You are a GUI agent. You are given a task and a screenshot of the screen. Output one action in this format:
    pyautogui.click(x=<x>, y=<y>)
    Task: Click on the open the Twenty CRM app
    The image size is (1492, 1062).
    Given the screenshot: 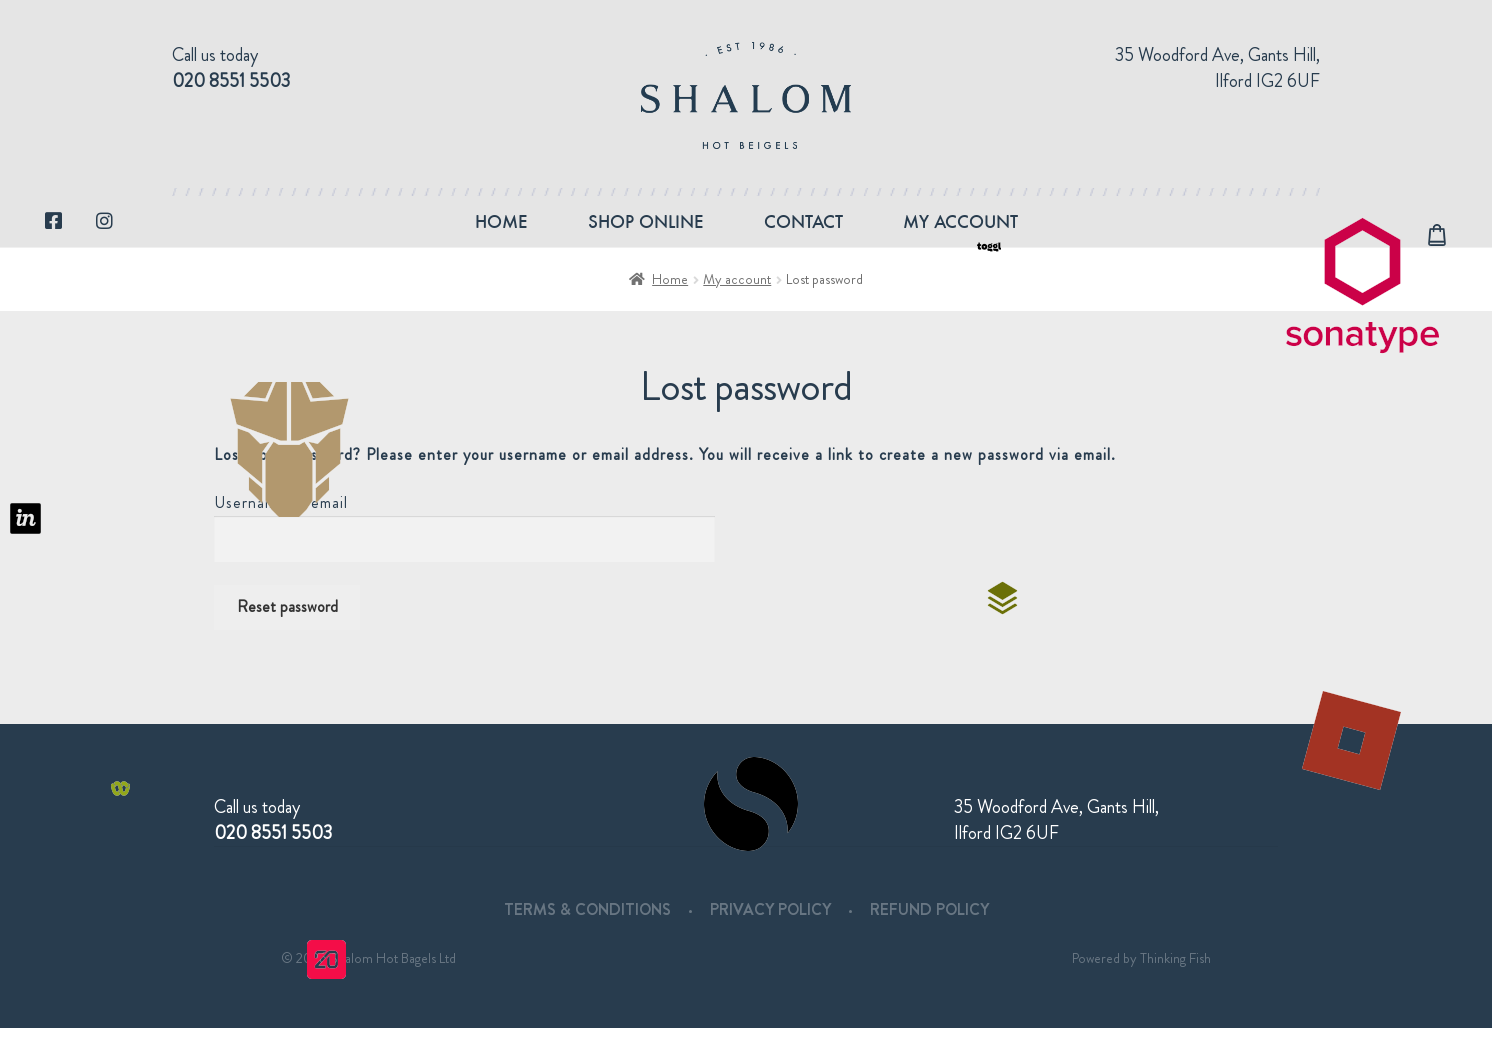 What is the action you would take?
    pyautogui.click(x=326, y=959)
    